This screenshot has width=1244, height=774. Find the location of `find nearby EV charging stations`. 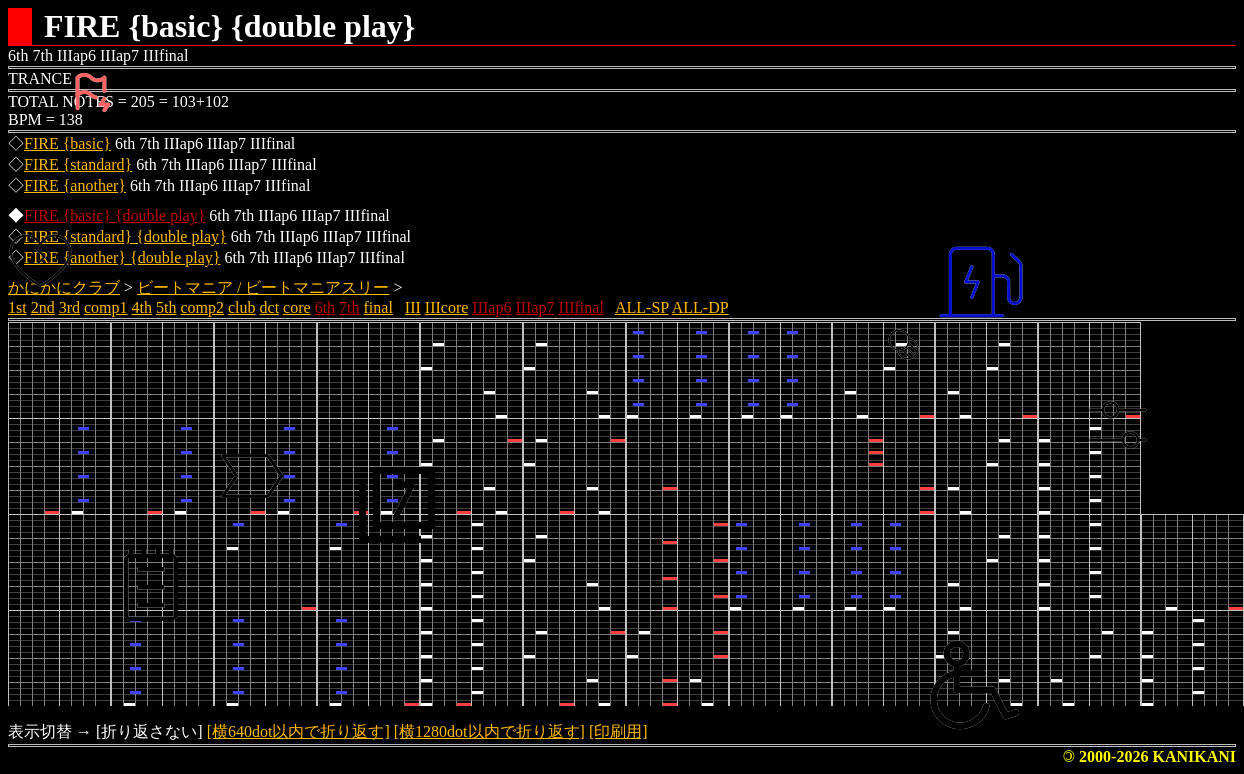

find nearby EV charging stations is located at coordinates (978, 282).